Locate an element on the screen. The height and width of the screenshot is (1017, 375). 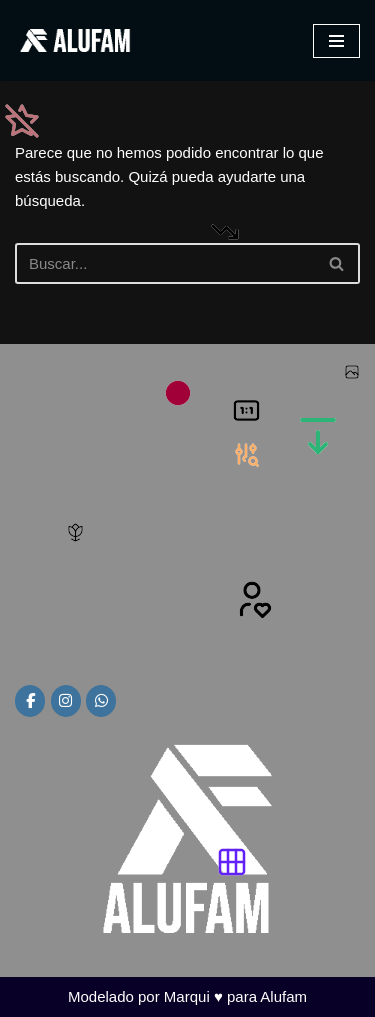
indicates a declining trend or decrease in value is located at coordinates (225, 232).